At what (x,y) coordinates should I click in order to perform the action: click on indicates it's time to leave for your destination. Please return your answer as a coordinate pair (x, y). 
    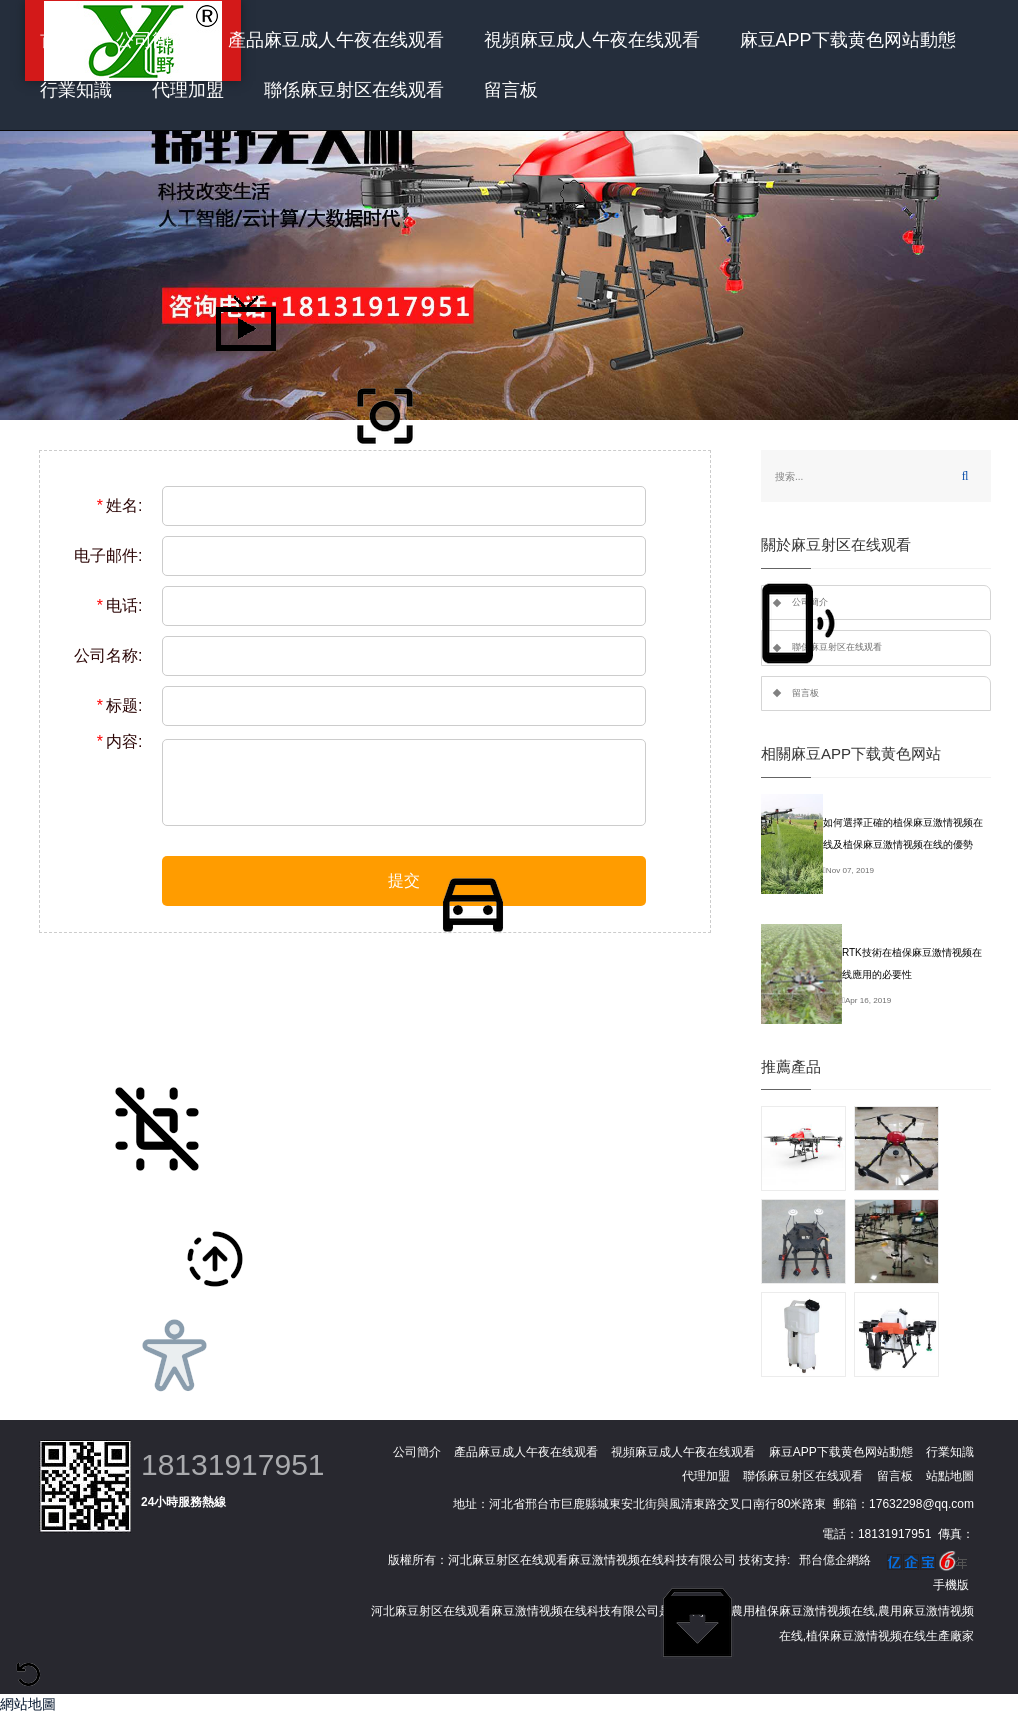
    Looking at the image, I should click on (473, 905).